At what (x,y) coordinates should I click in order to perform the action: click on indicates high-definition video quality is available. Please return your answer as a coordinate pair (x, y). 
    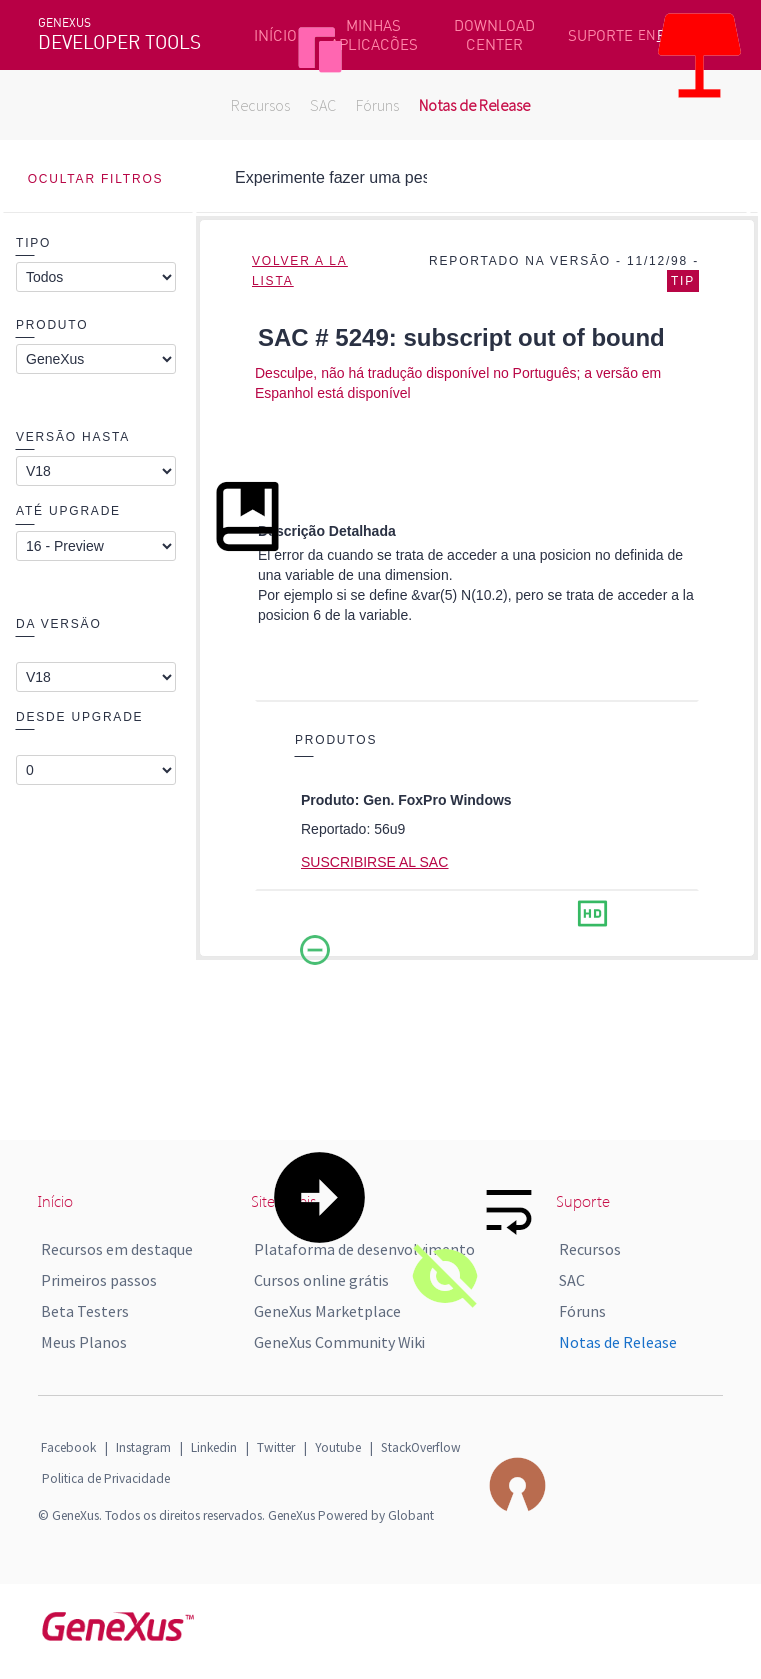
    Looking at the image, I should click on (592, 913).